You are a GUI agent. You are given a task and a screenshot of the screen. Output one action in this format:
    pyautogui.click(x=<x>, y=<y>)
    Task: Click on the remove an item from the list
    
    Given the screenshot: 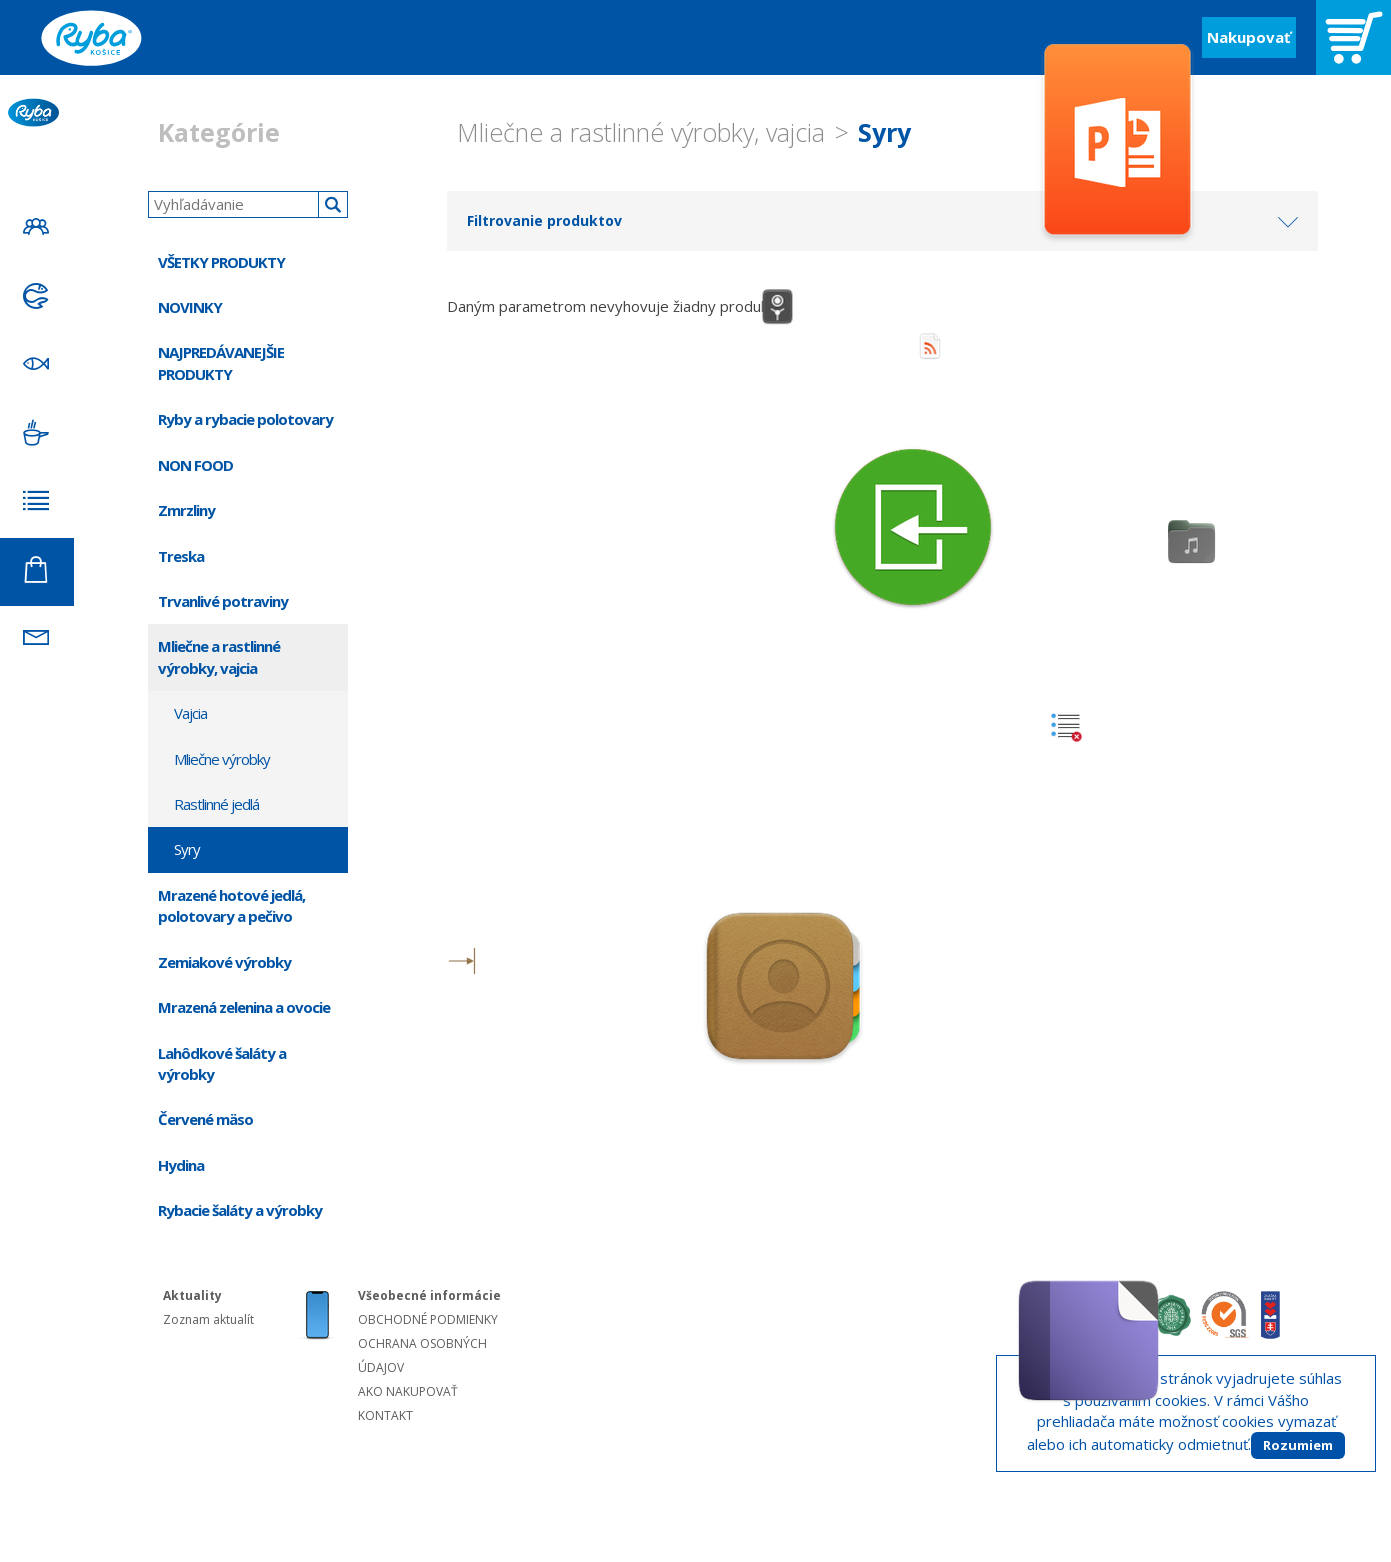 What is the action you would take?
    pyautogui.click(x=1066, y=726)
    